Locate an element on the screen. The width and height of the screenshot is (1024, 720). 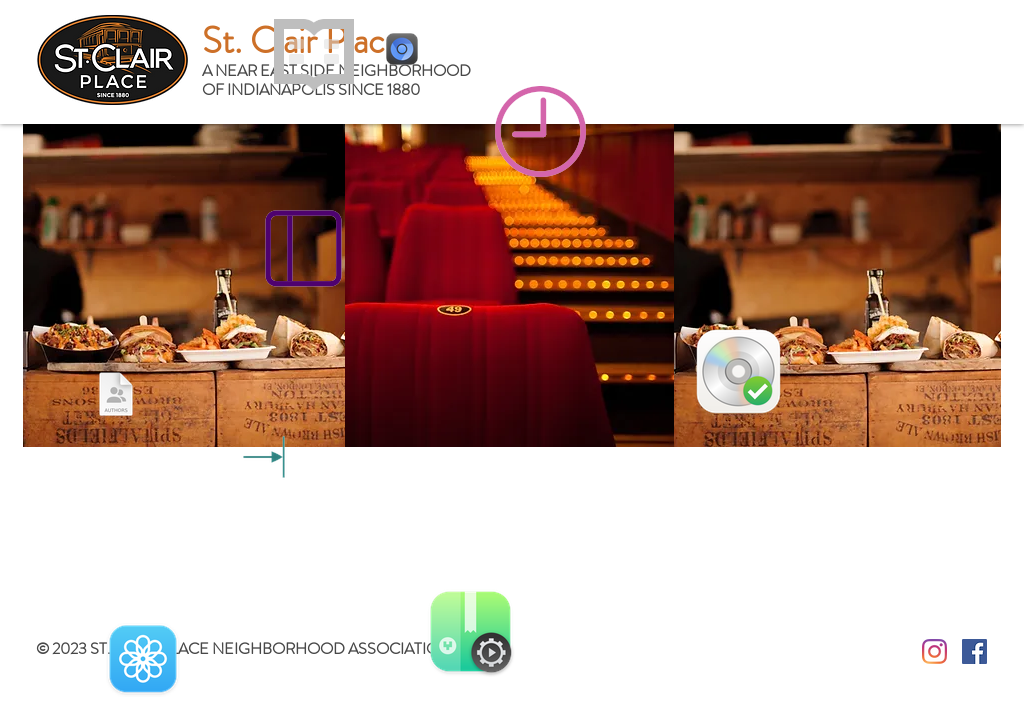
view recently used emojis is located at coordinates (540, 131).